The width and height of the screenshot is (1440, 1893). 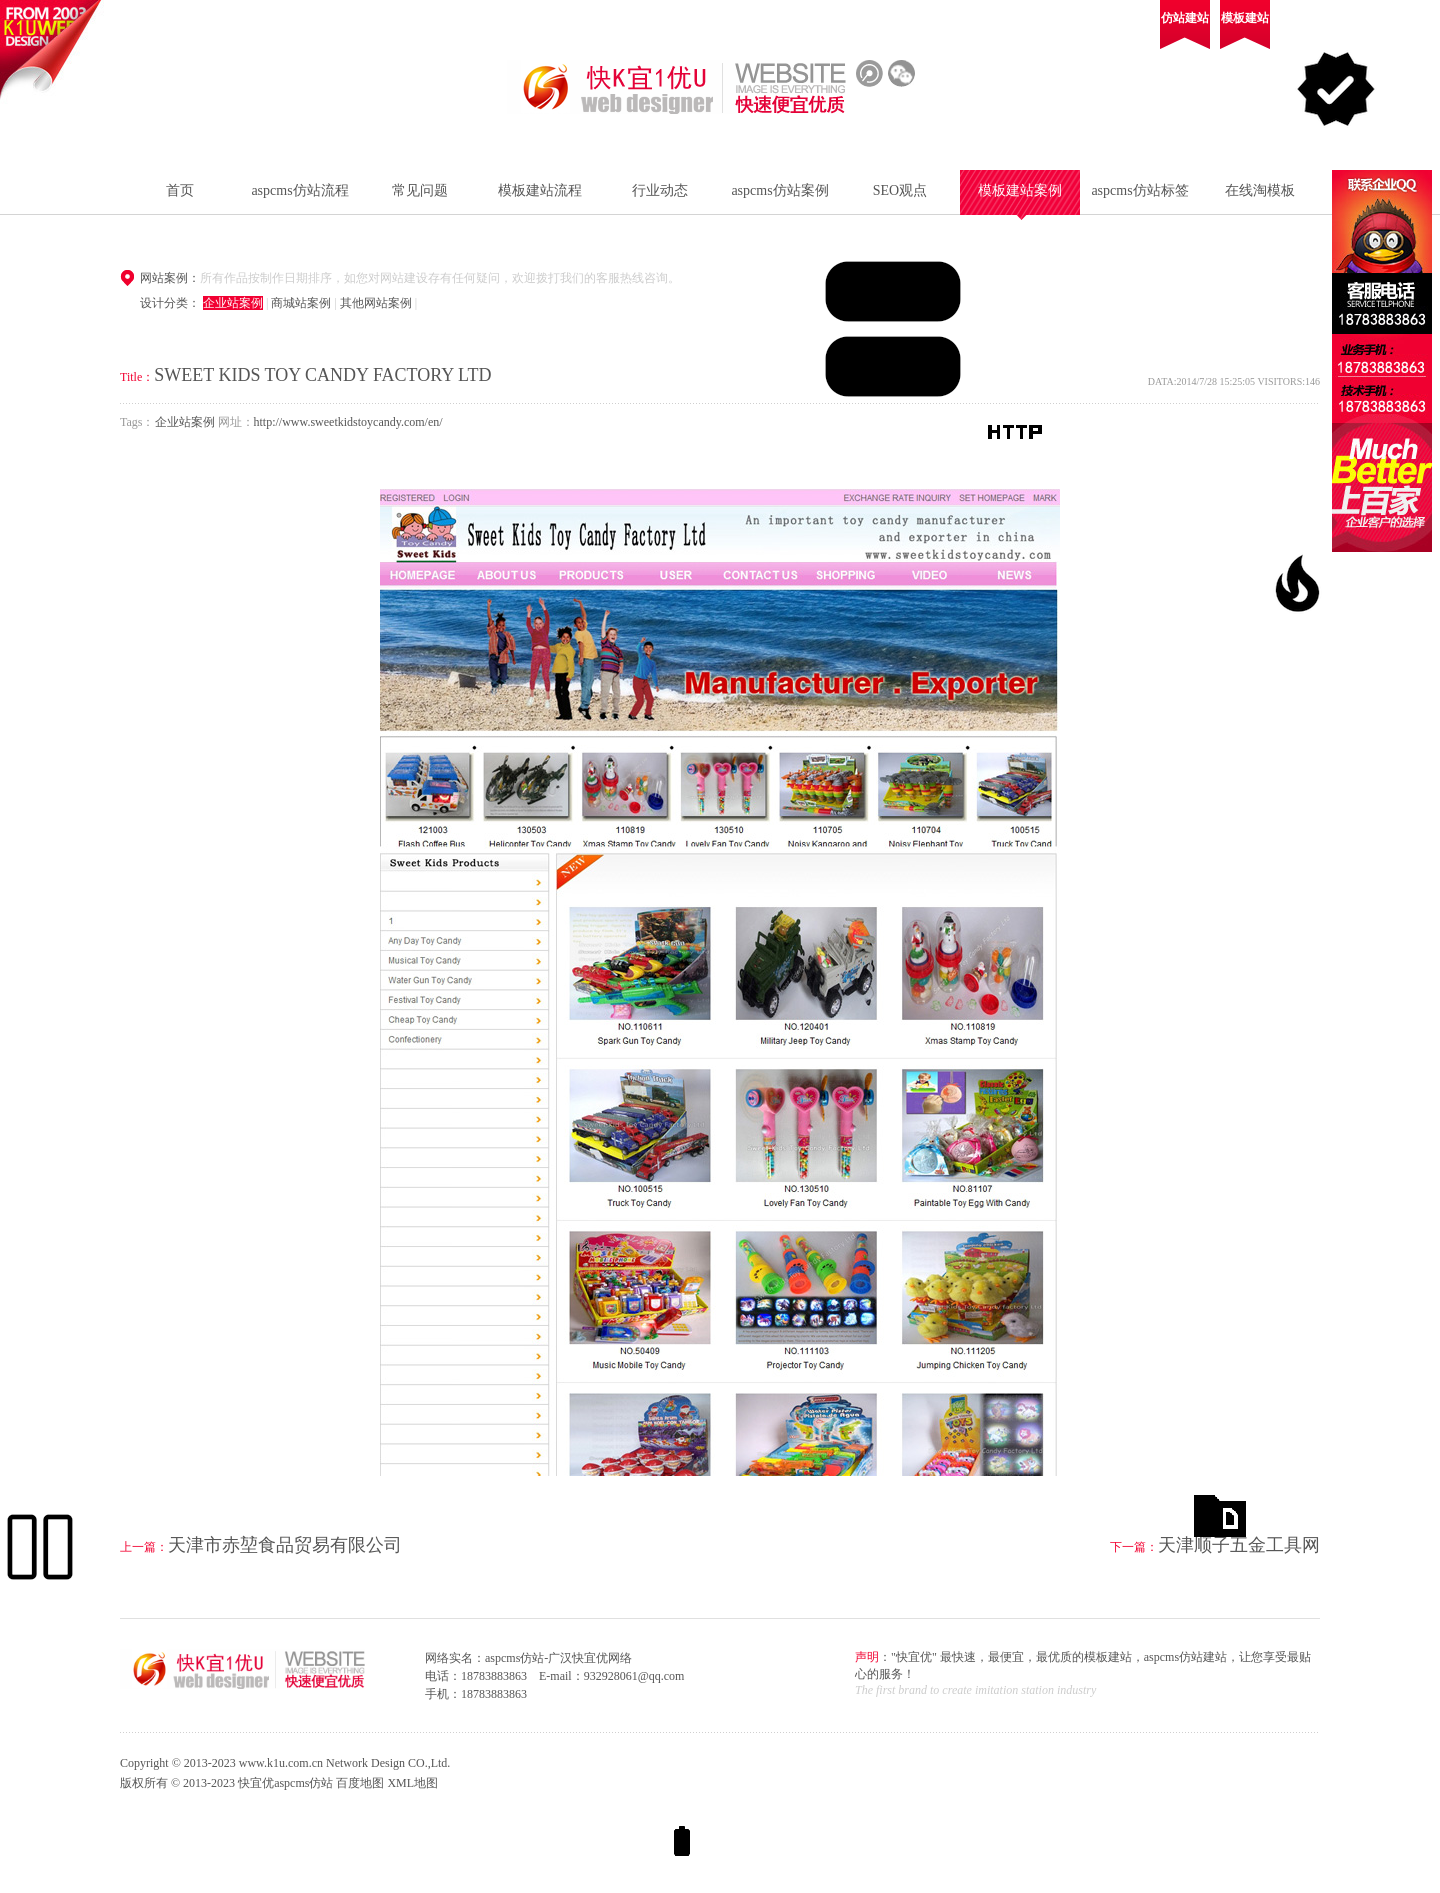 What do you see at coordinates (893, 329) in the screenshot?
I see `switch to list view` at bounding box center [893, 329].